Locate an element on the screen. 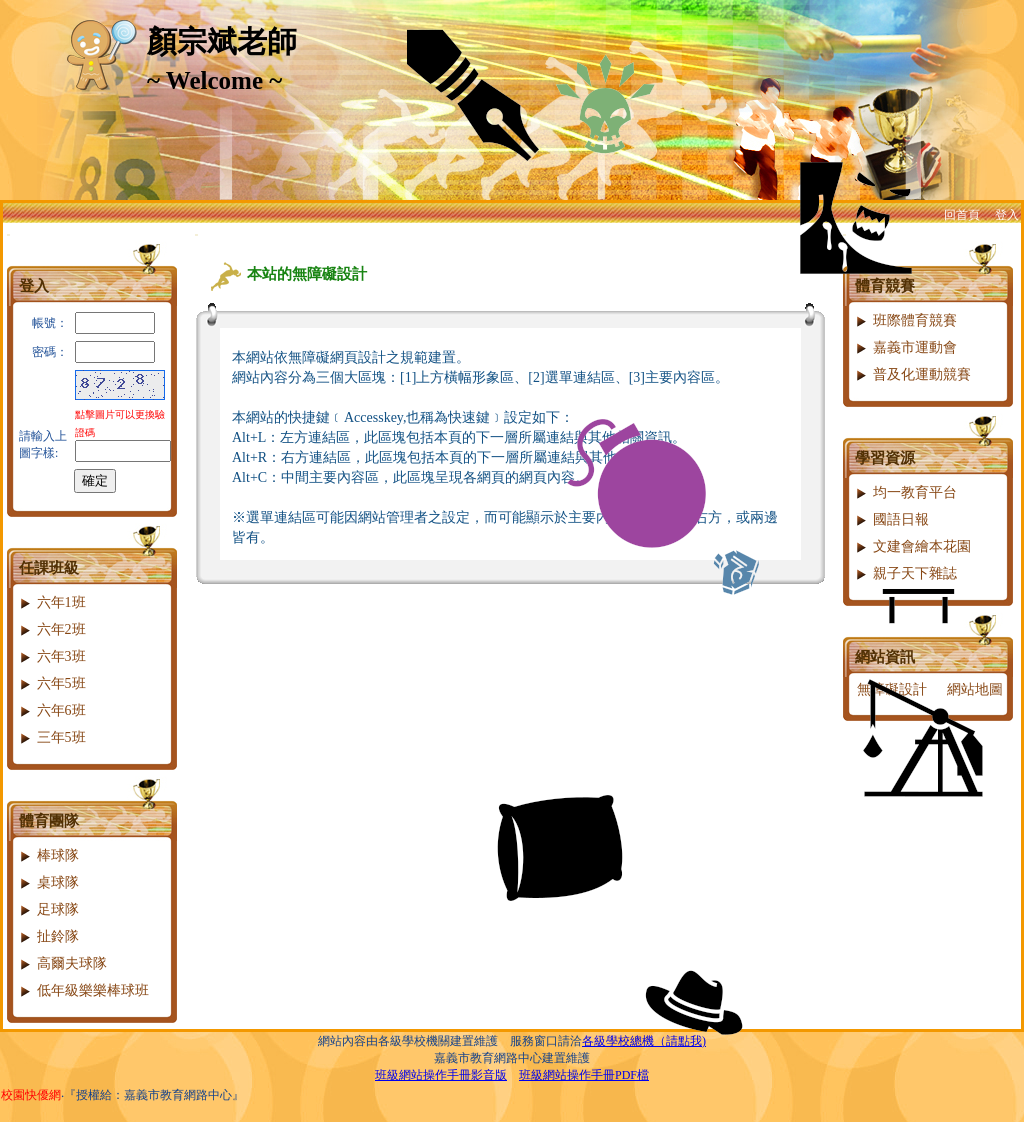 Image resolution: width=1024 pixels, height=1122 pixels. indicates sleep mode or rest state is located at coordinates (560, 848).